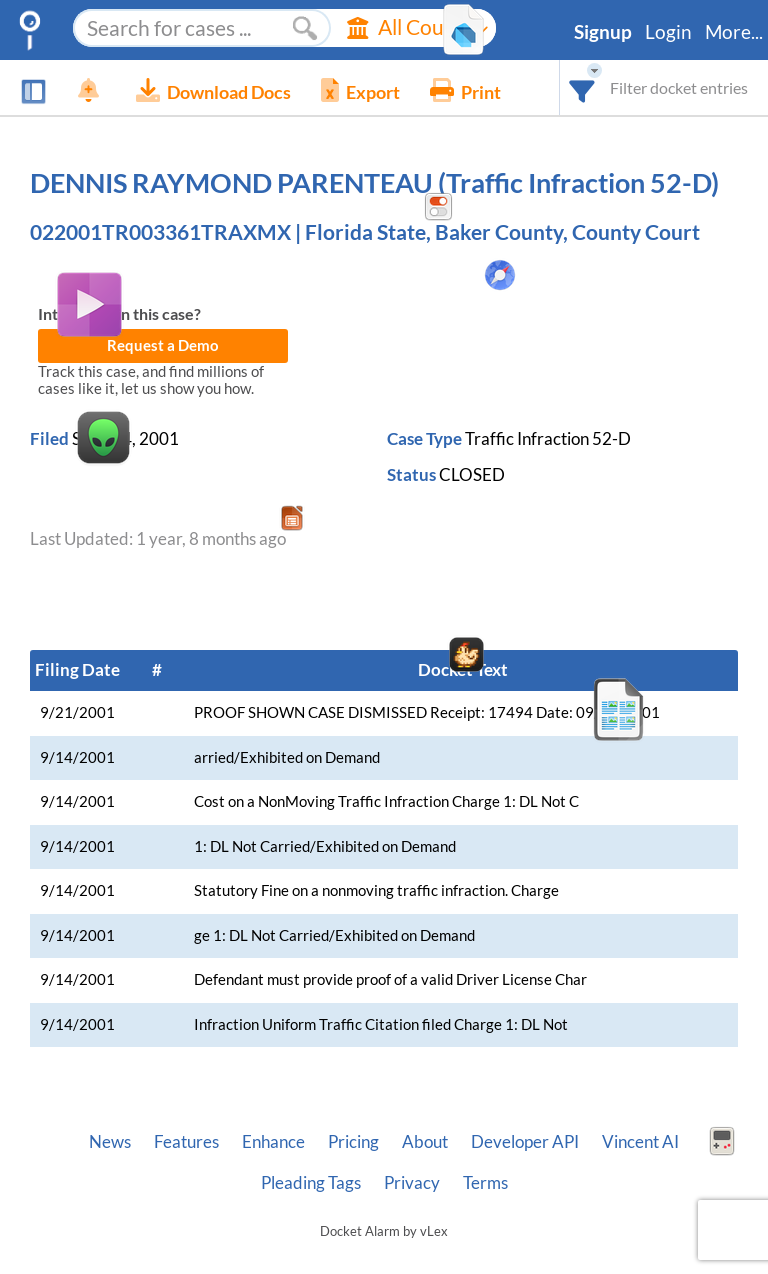 The width and height of the screenshot is (768, 1274). I want to click on open gnome tweaks settings, so click(438, 206).